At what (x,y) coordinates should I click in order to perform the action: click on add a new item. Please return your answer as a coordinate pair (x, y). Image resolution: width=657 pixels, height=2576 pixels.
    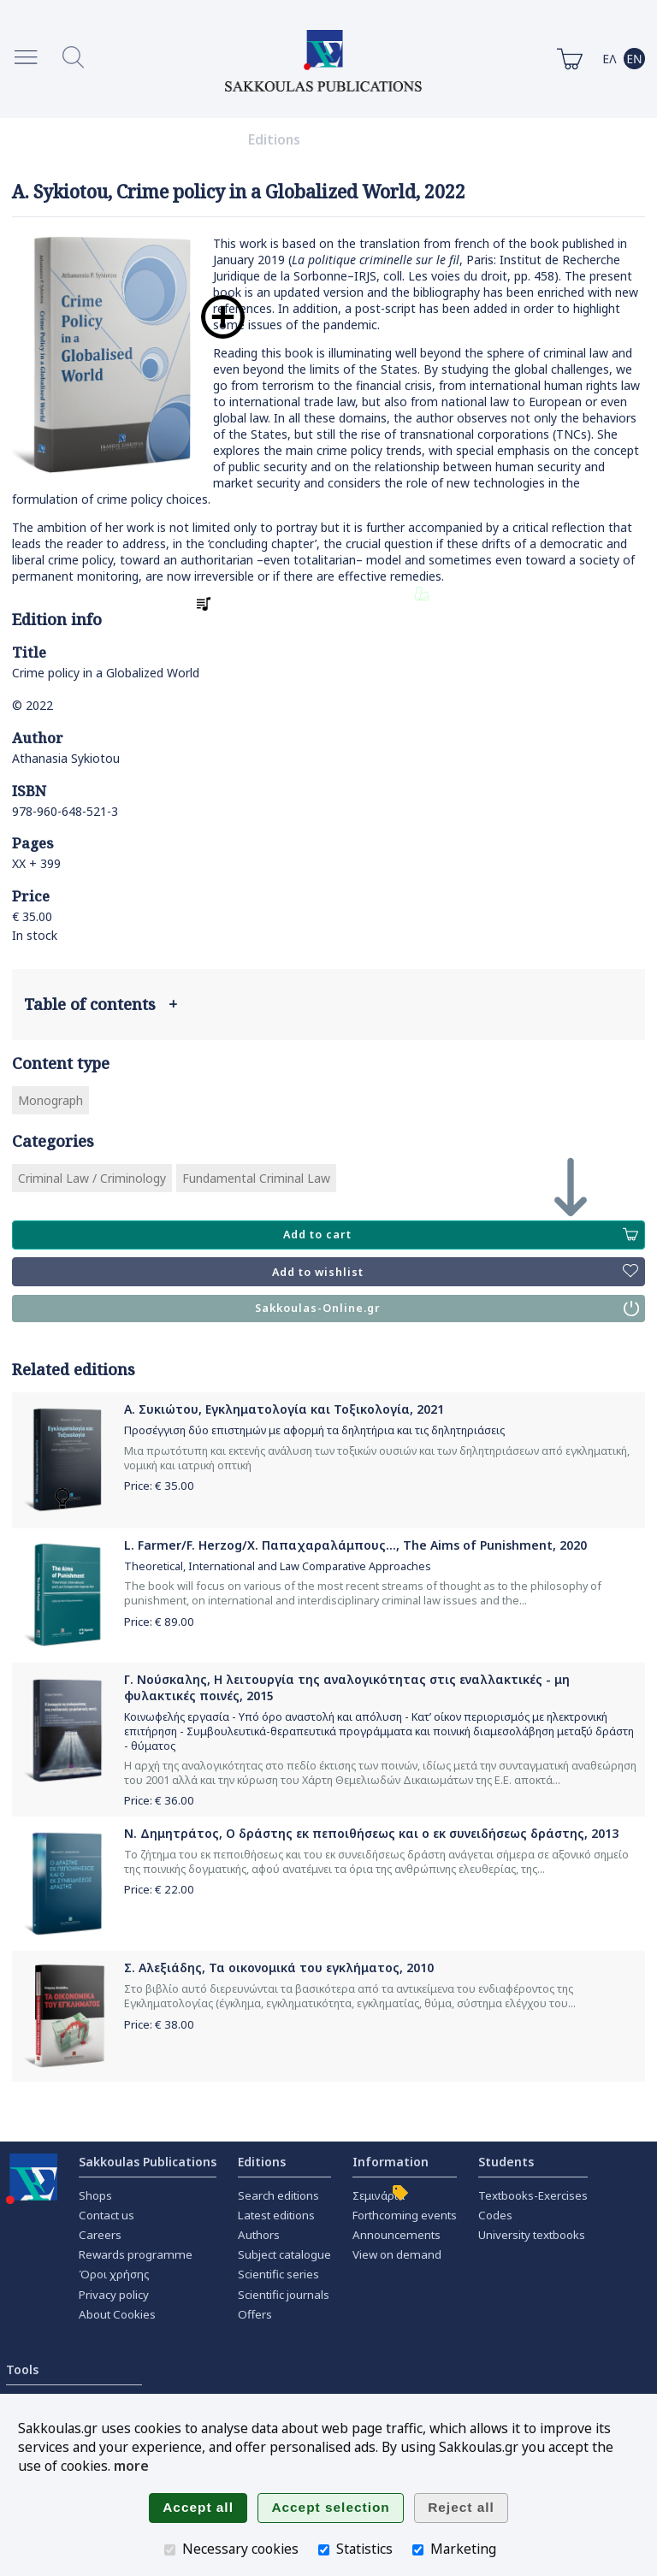
    Looking at the image, I should click on (222, 316).